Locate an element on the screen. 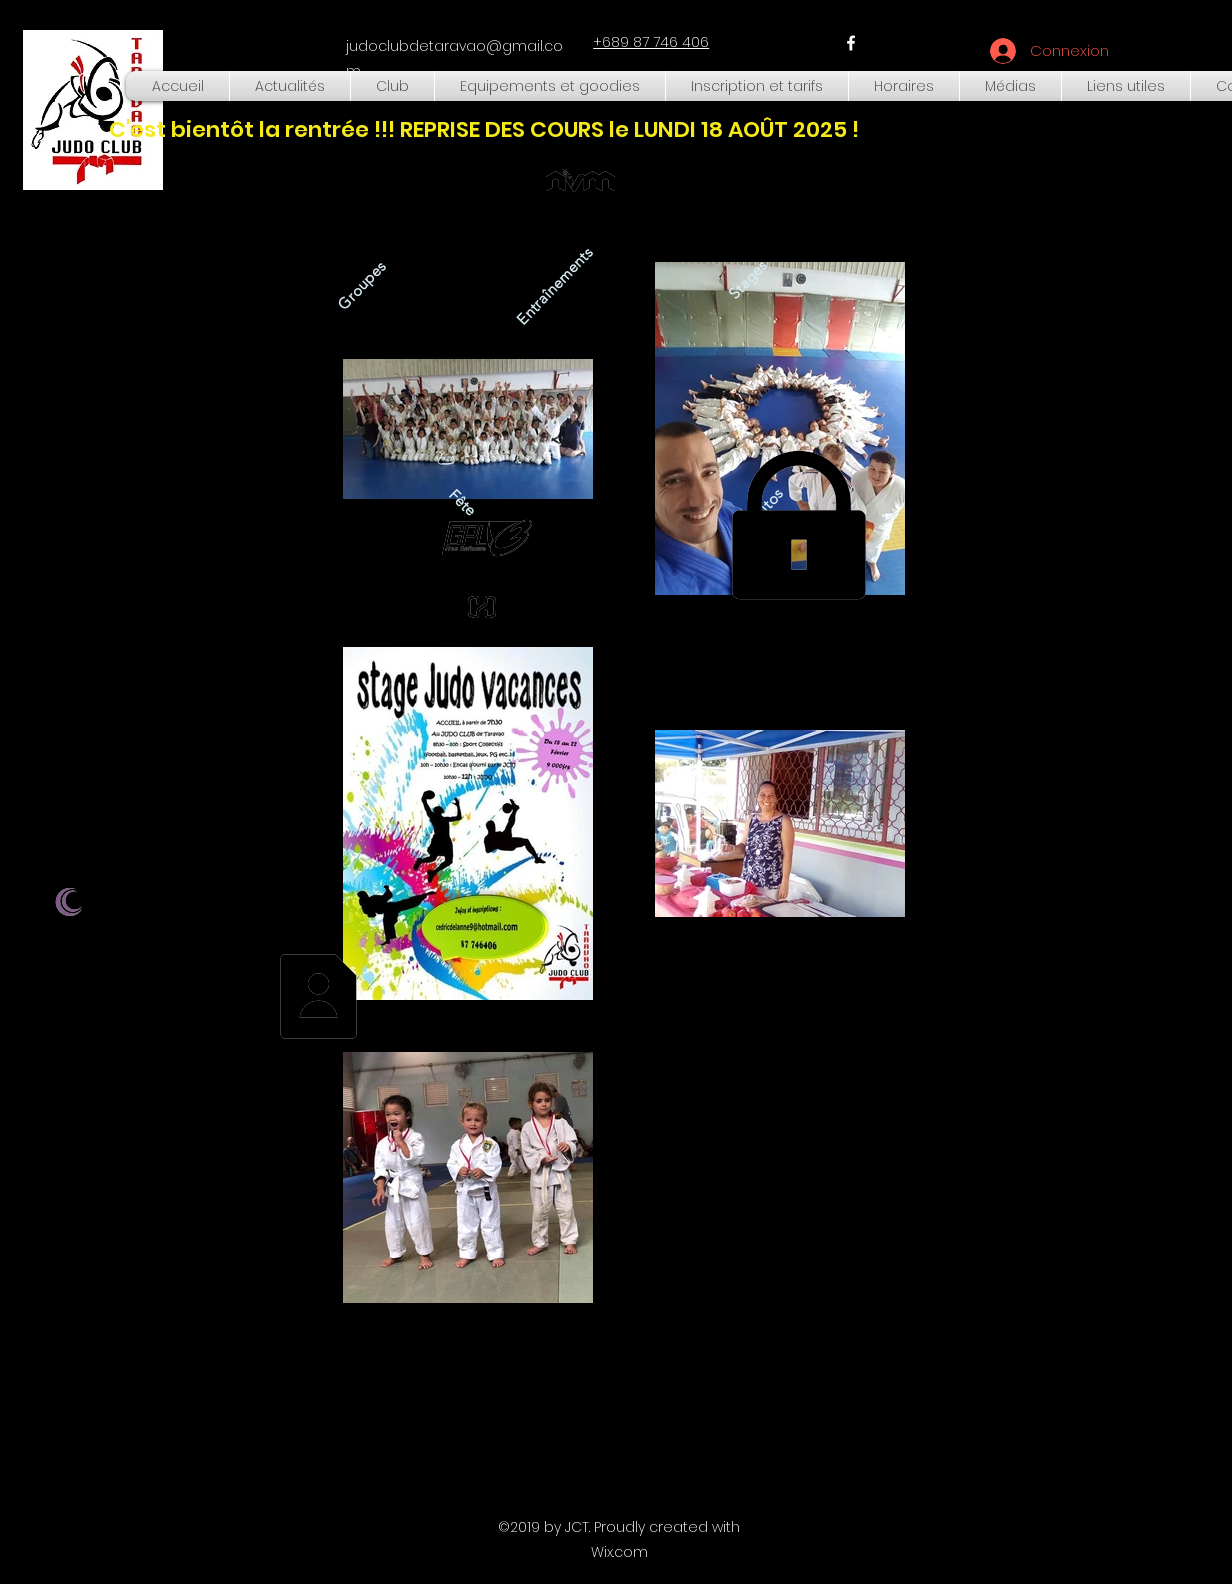 Image resolution: width=1232 pixels, height=1584 pixels. view user profile document is located at coordinates (318, 996).